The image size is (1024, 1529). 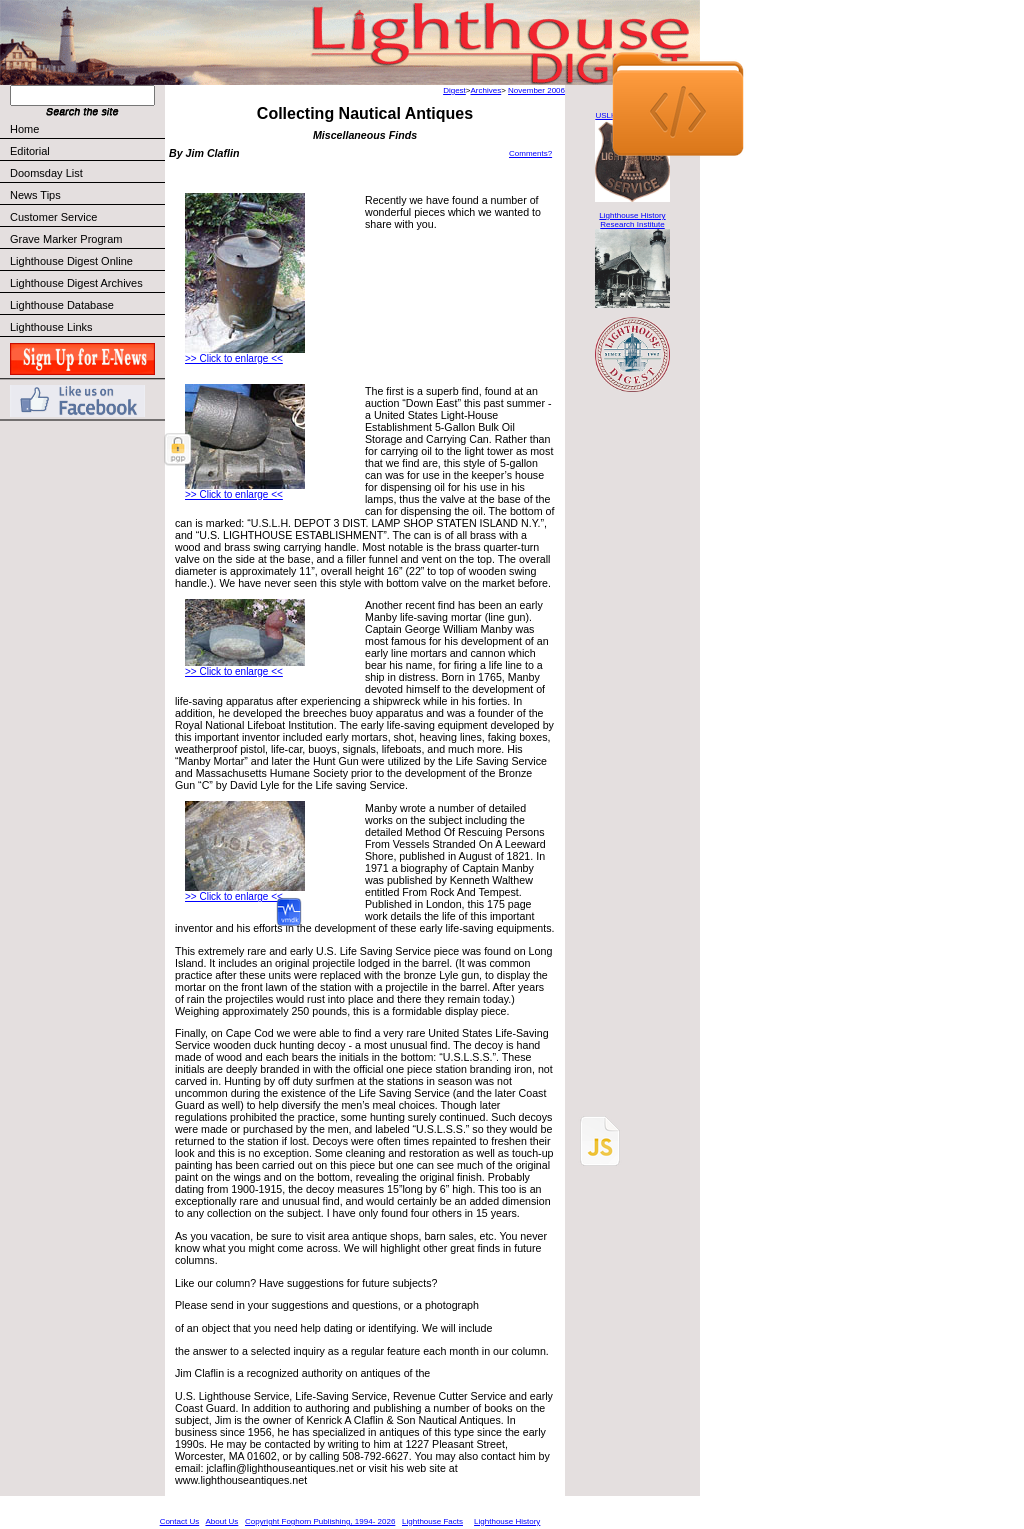 What do you see at coordinates (600, 1141) in the screenshot?
I see `javascript source code file` at bounding box center [600, 1141].